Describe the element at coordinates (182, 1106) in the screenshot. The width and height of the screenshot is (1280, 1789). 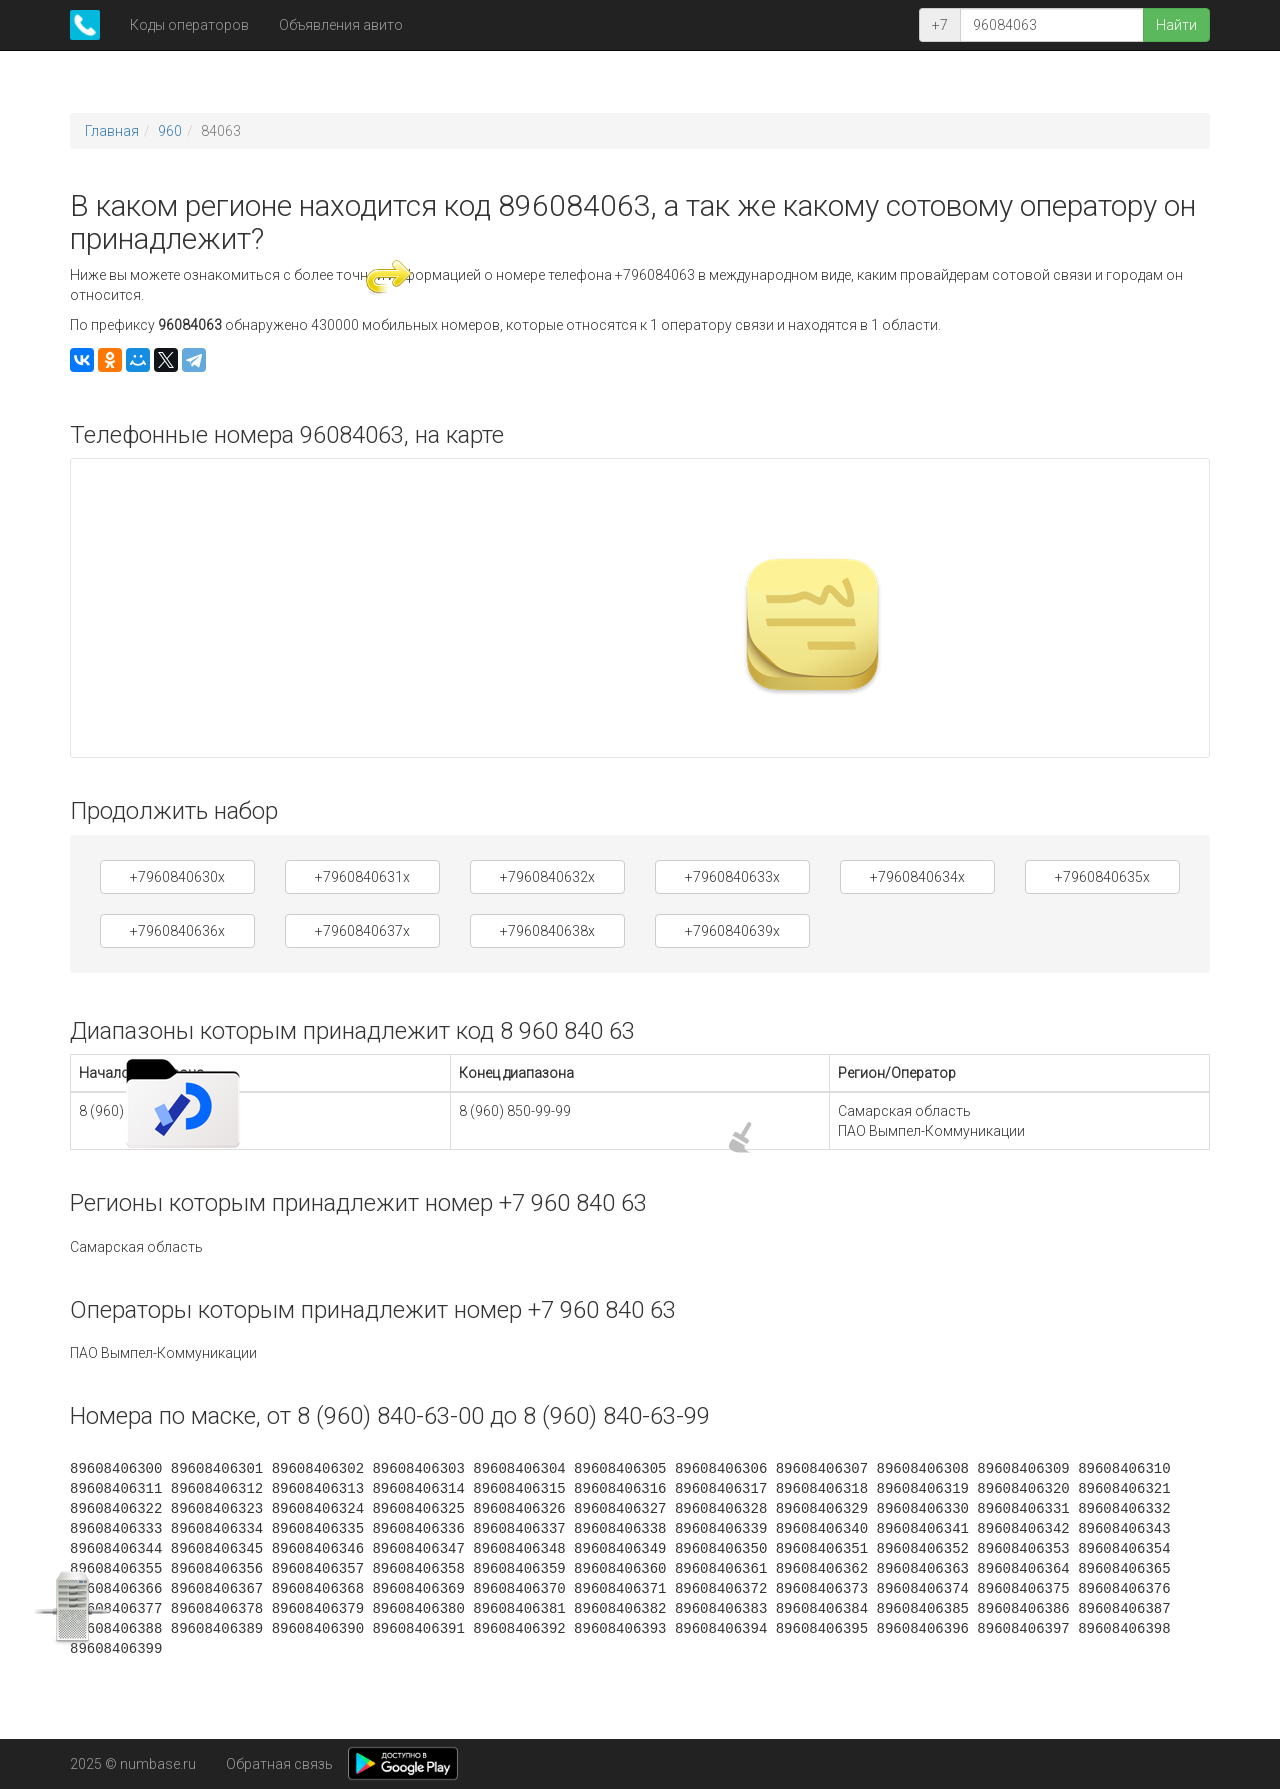
I see `folder containing files currently being processed` at that location.